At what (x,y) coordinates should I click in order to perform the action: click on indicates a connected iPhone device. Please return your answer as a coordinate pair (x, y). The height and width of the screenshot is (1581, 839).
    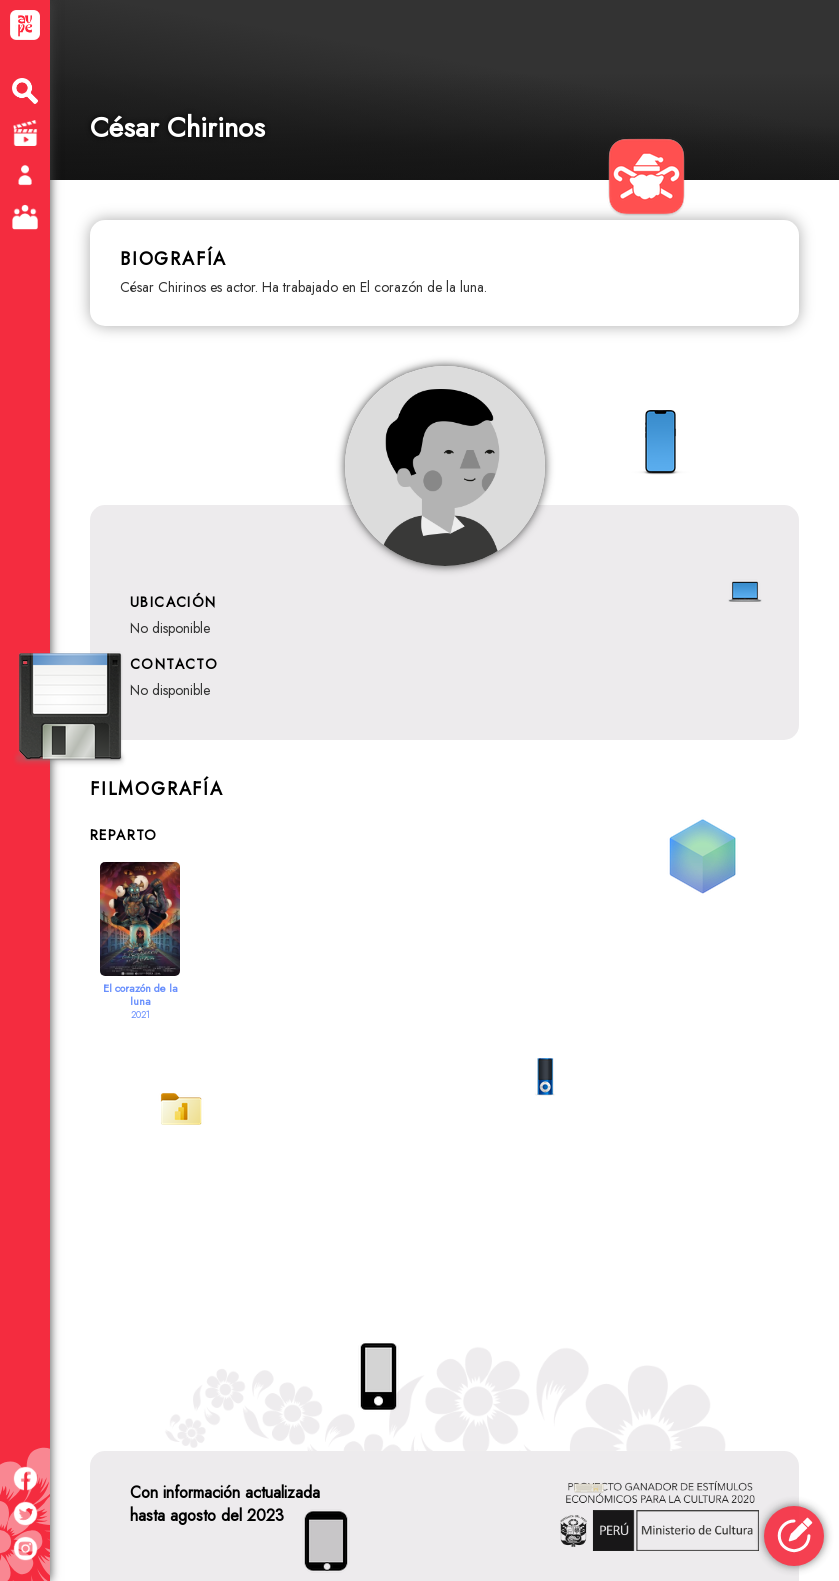
    Looking at the image, I should click on (660, 442).